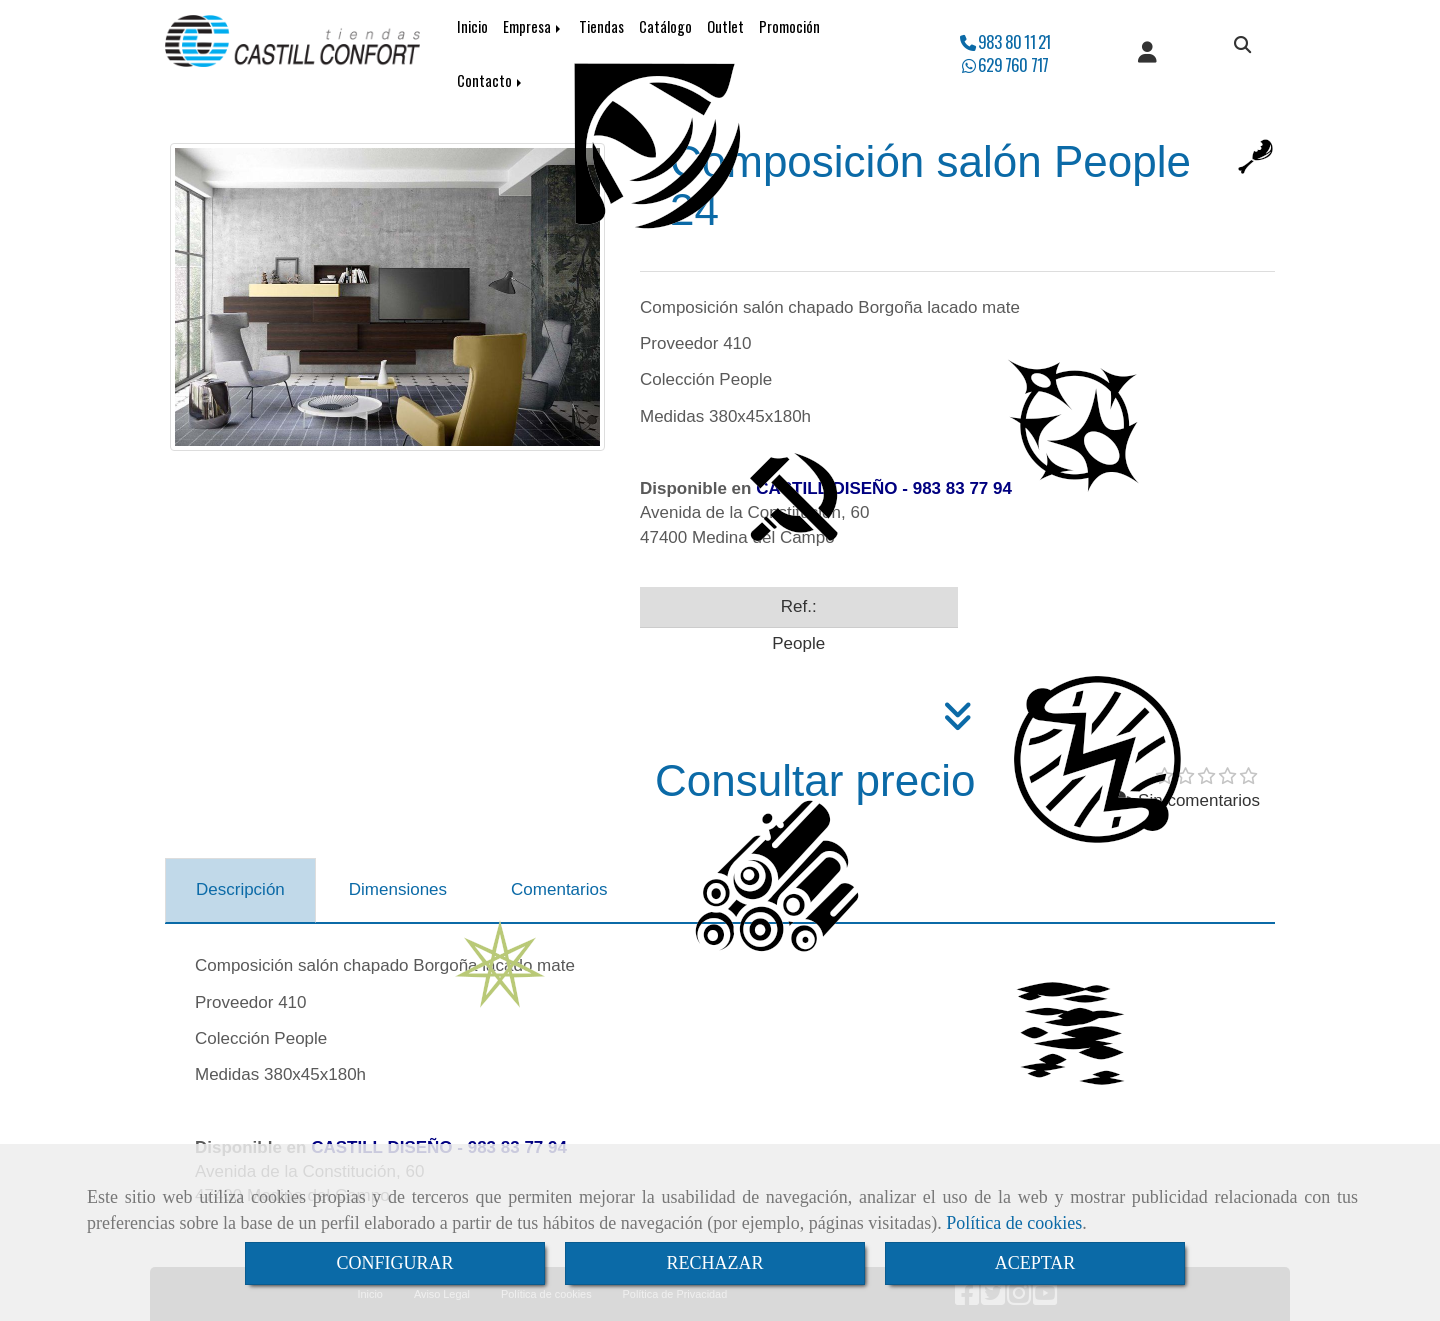 The image size is (1440, 1321). Describe the element at coordinates (1255, 156) in the screenshot. I see `food or hunger indicator in a game` at that location.